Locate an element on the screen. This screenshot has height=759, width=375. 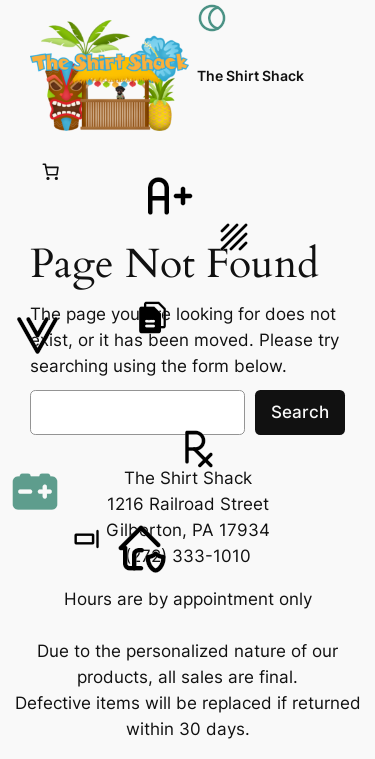
change background style or pattern is located at coordinates (234, 237).